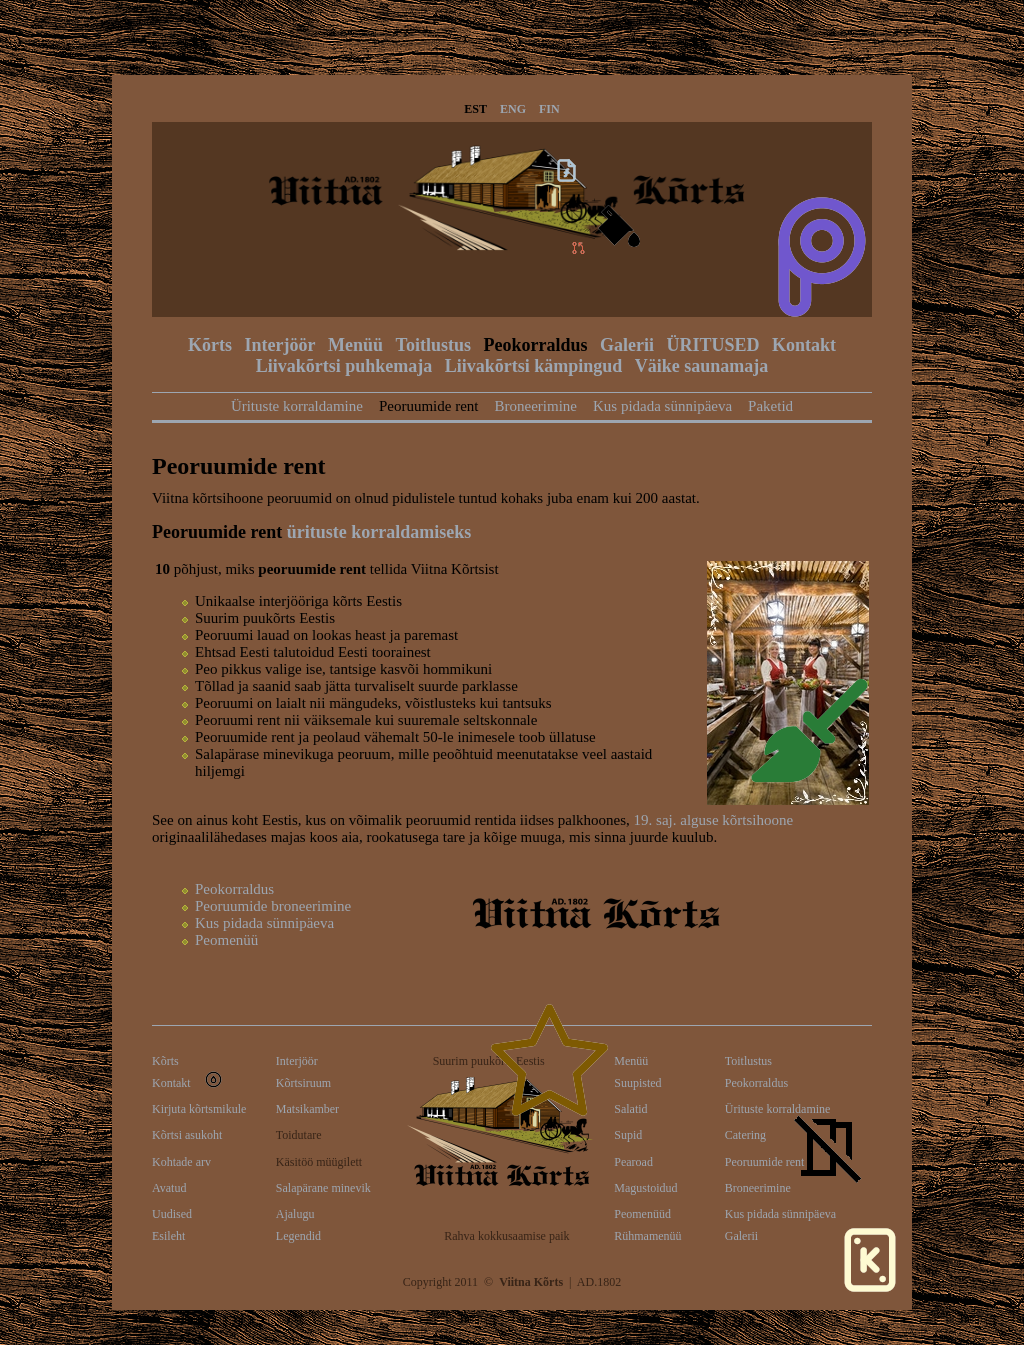  What do you see at coordinates (619, 226) in the screenshot?
I see `fill an area with color` at bounding box center [619, 226].